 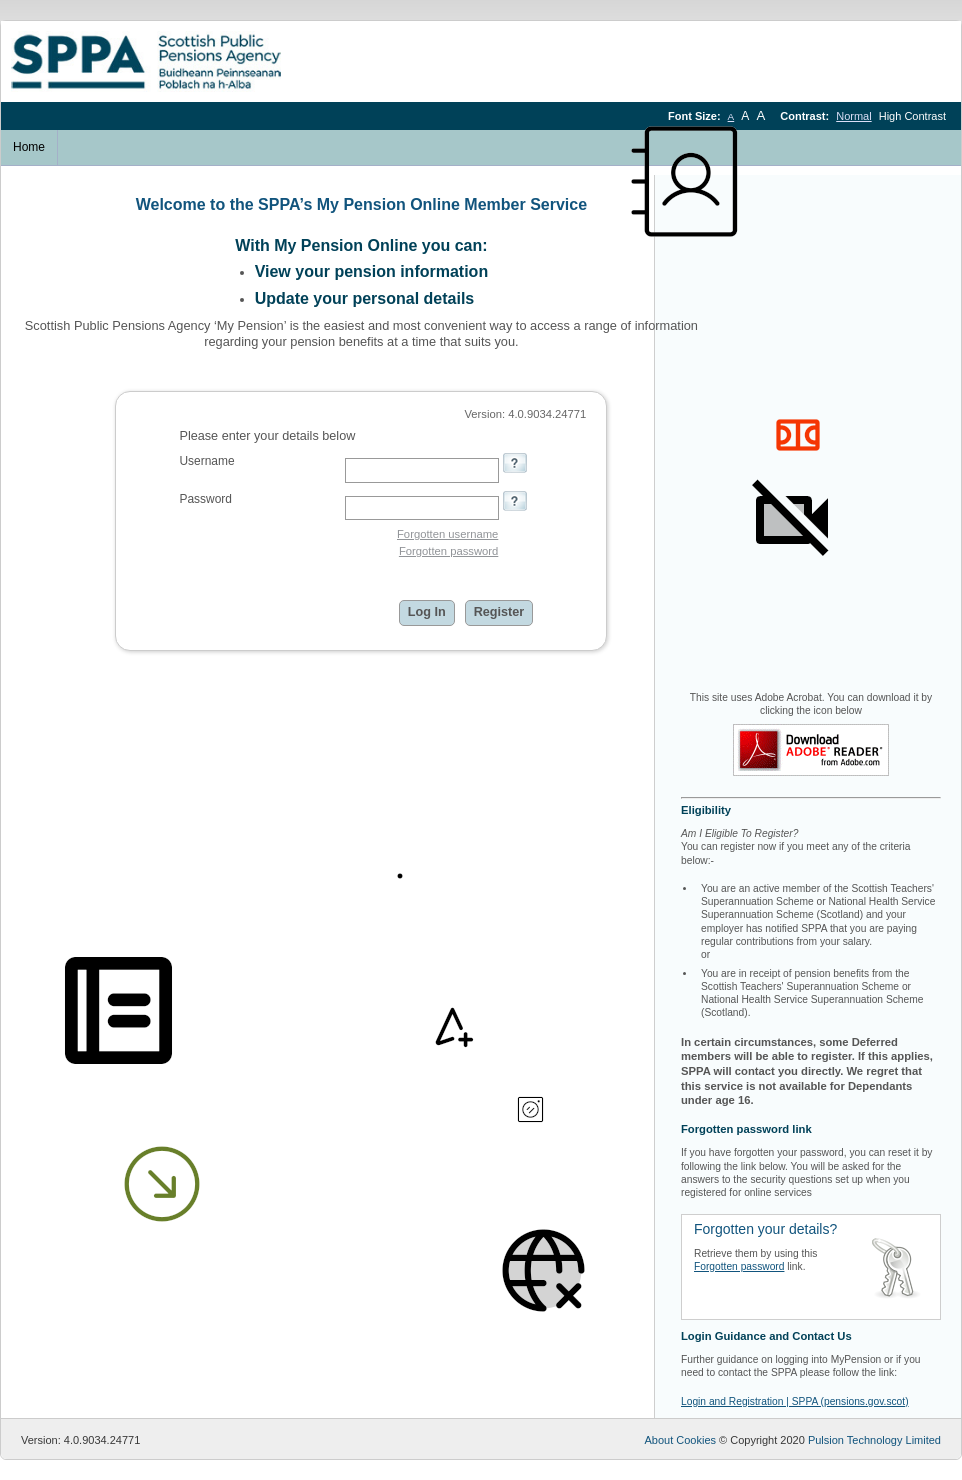 What do you see at coordinates (400, 876) in the screenshot?
I see `indicates an unread notification or new item` at bounding box center [400, 876].